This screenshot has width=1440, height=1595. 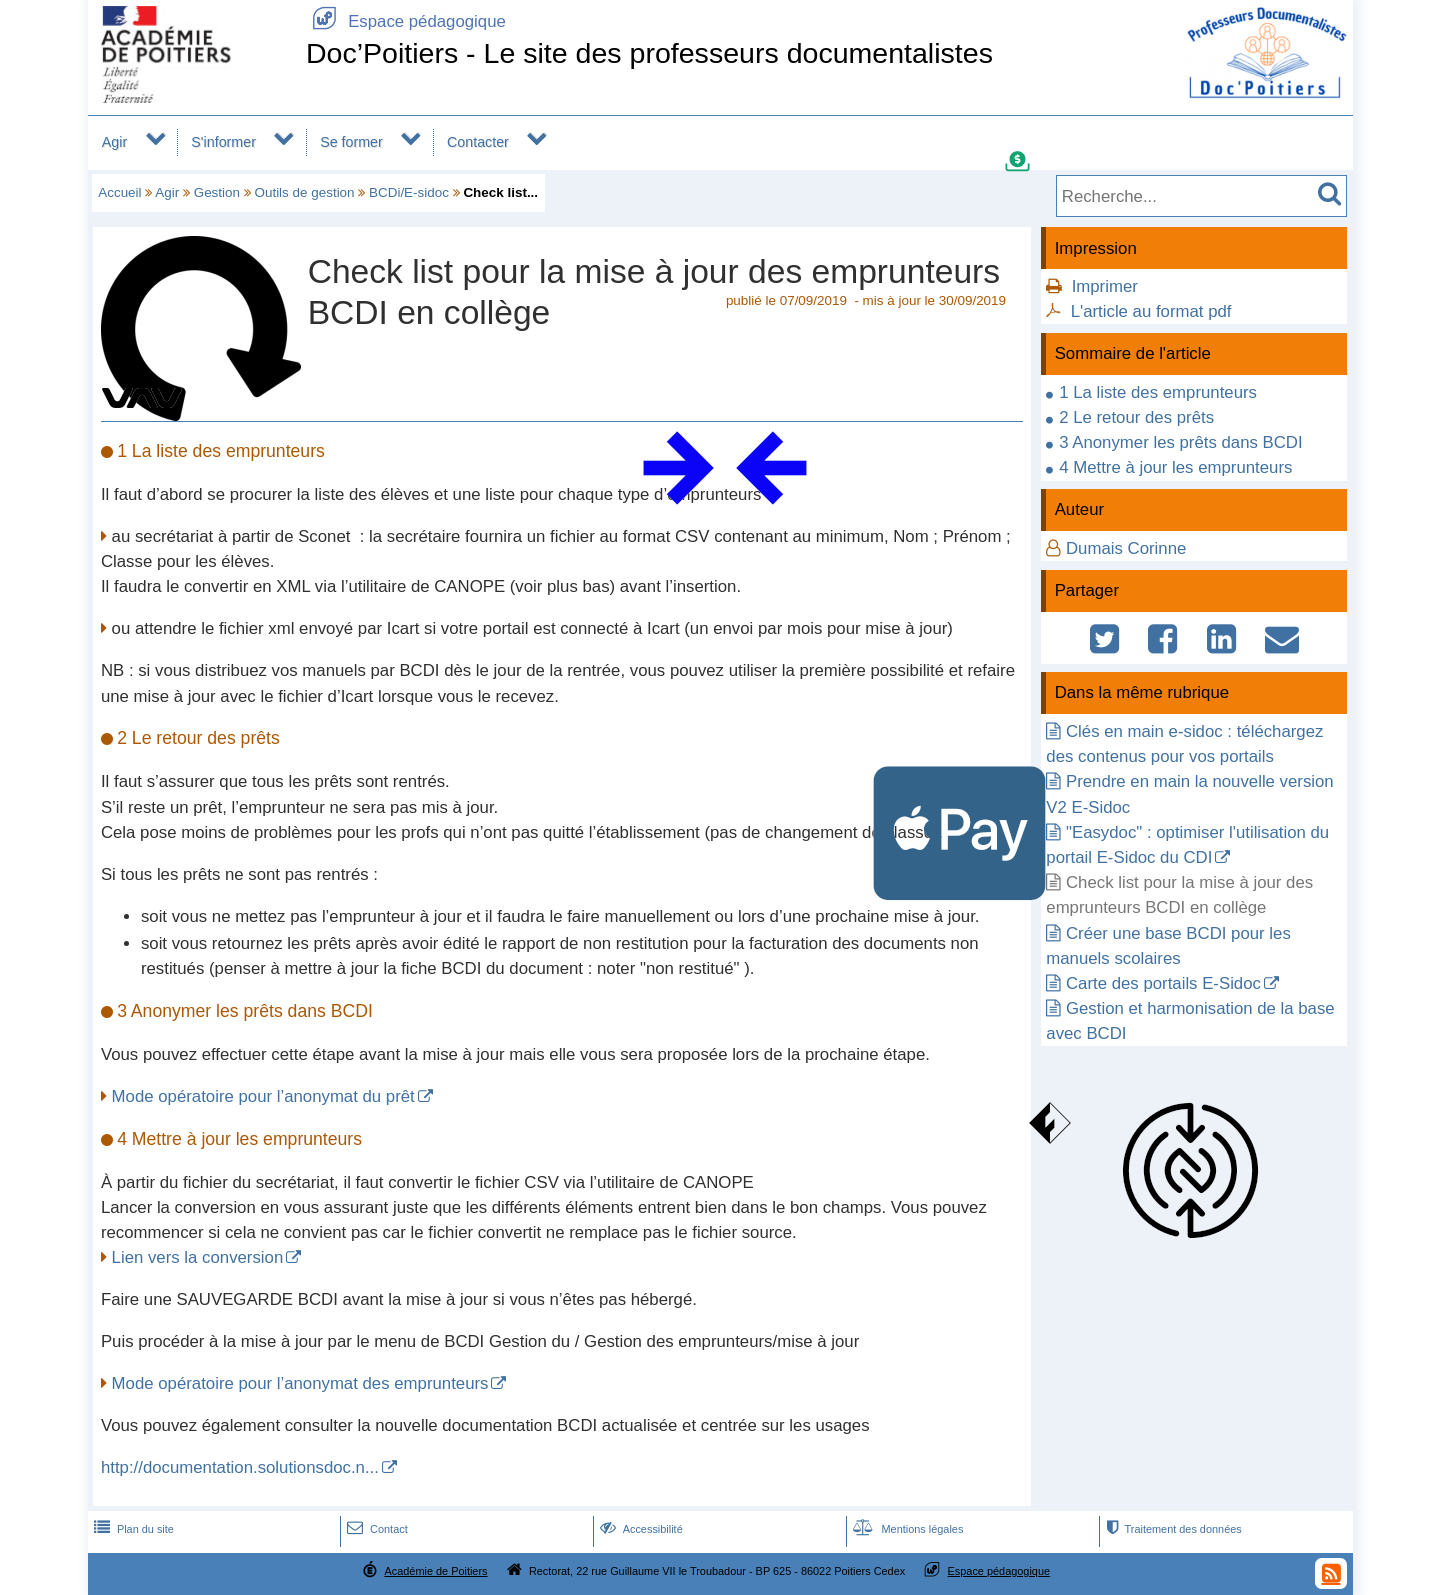 What do you see at coordinates (1190, 1170) in the screenshot?
I see `indicates nfc directional communication capability` at bounding box center [1190, 1170].